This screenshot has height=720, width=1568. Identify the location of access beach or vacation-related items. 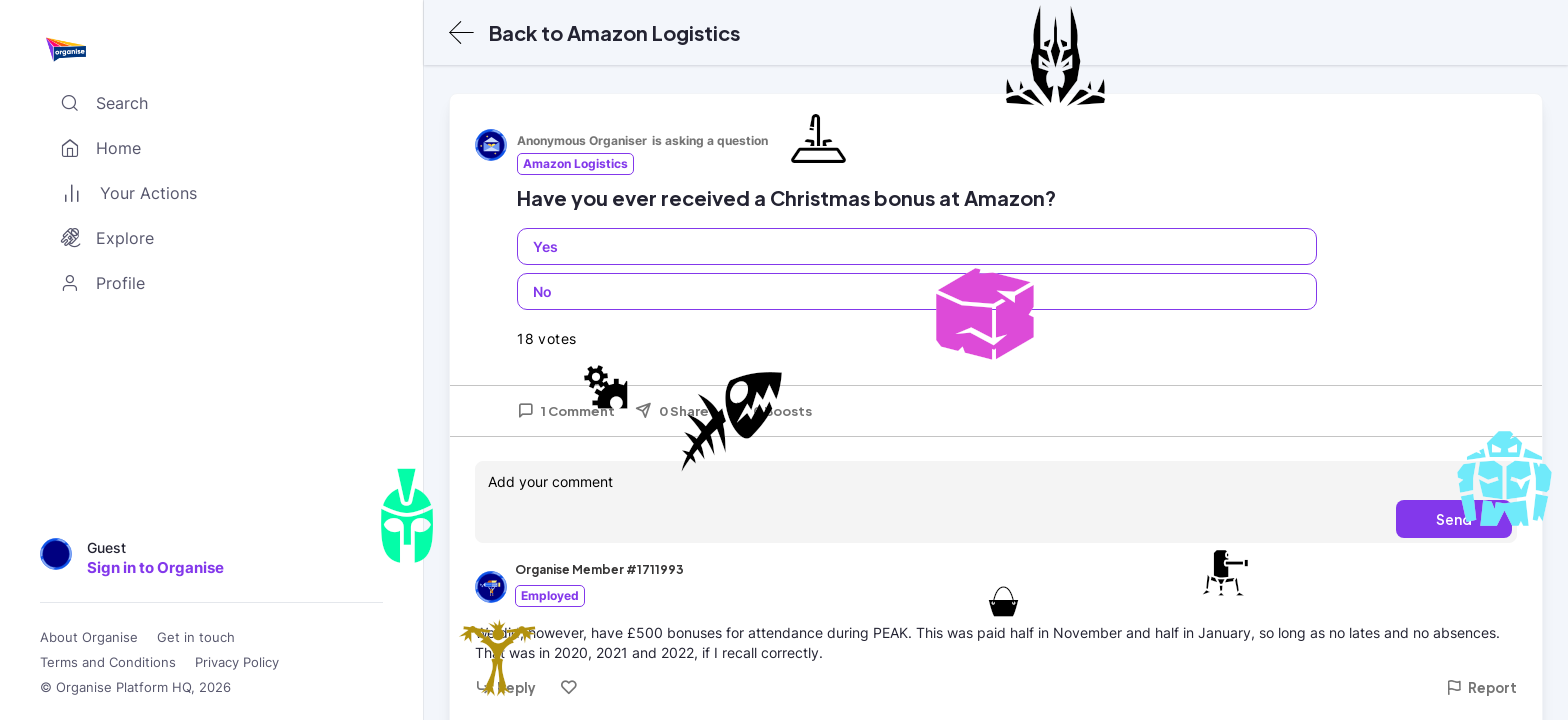
(1003, 601).